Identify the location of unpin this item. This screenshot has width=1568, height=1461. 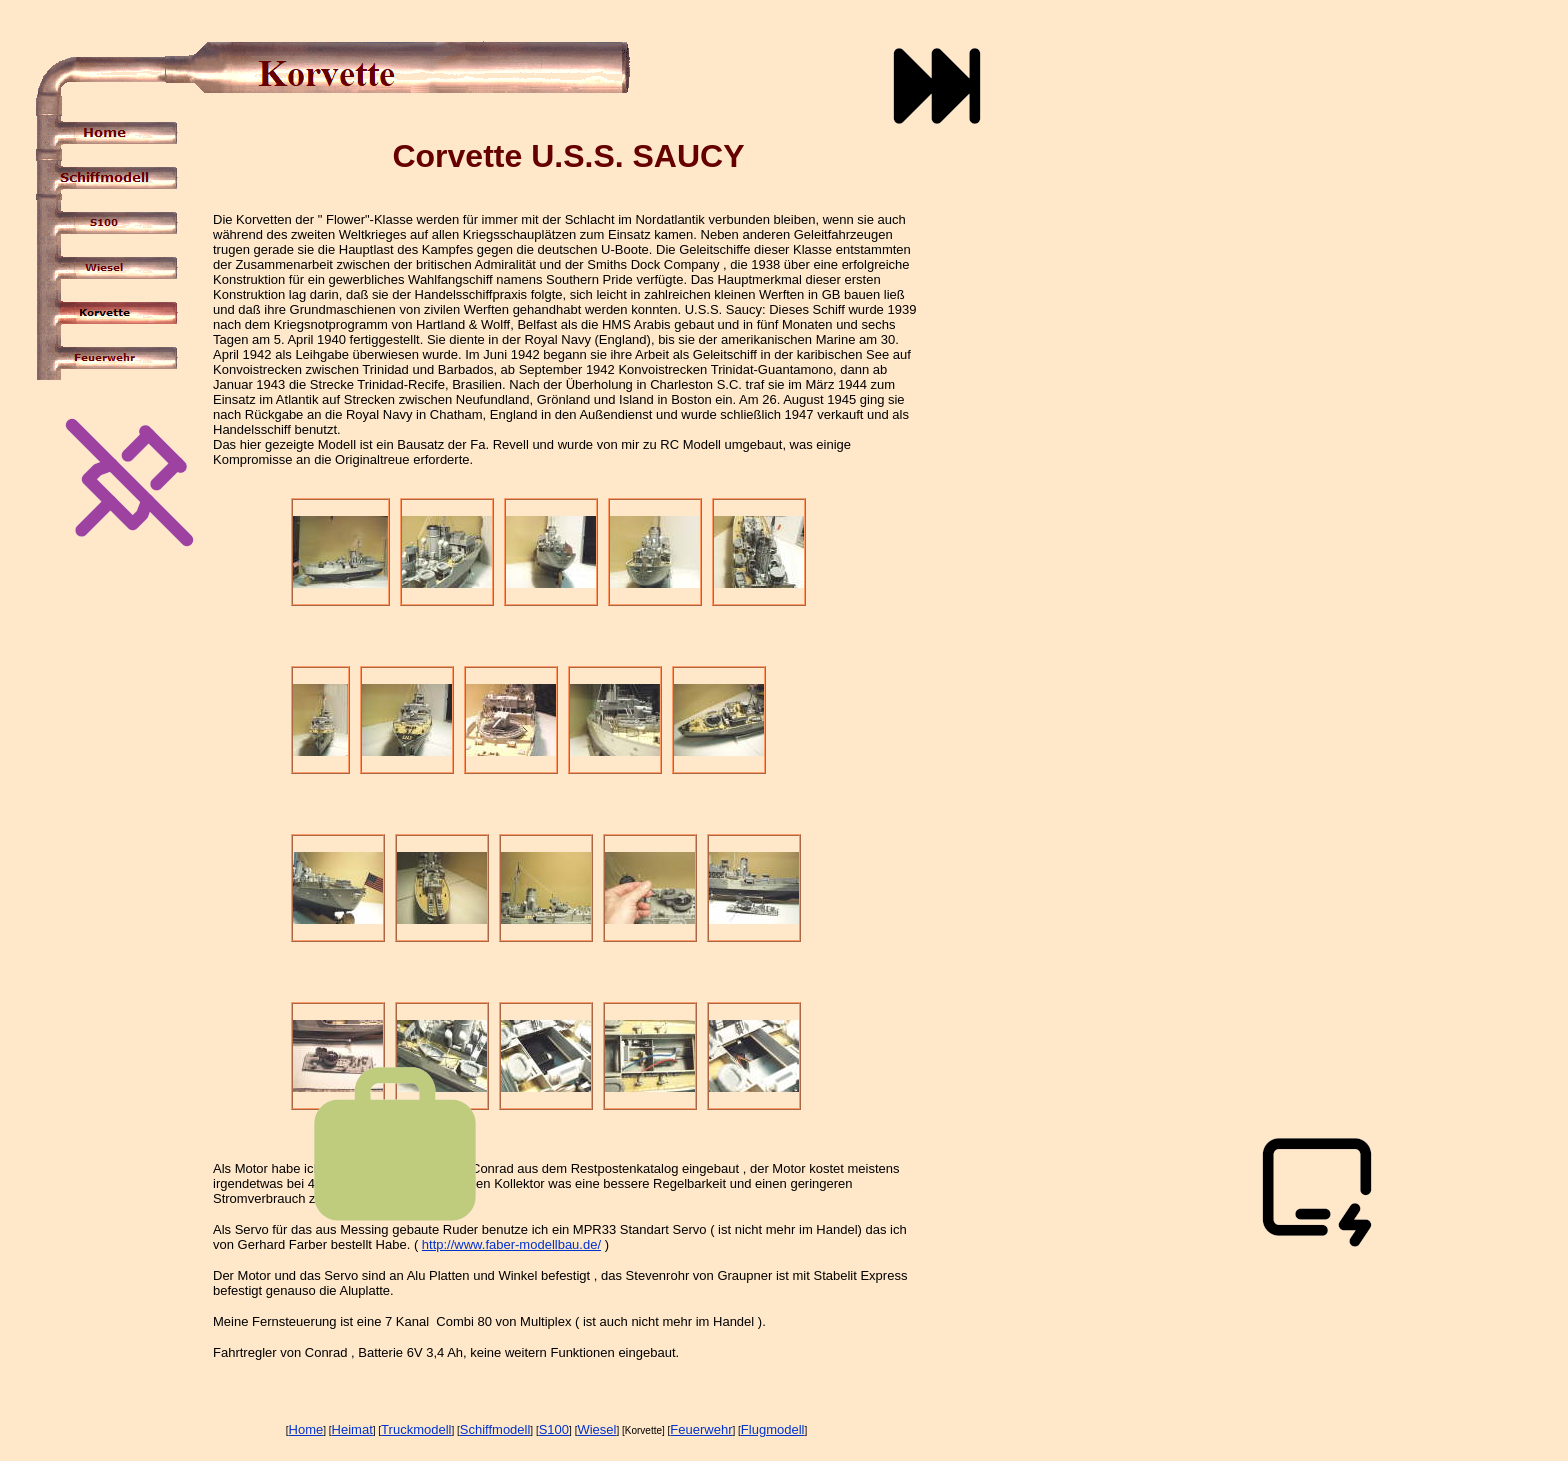
(129, 482).